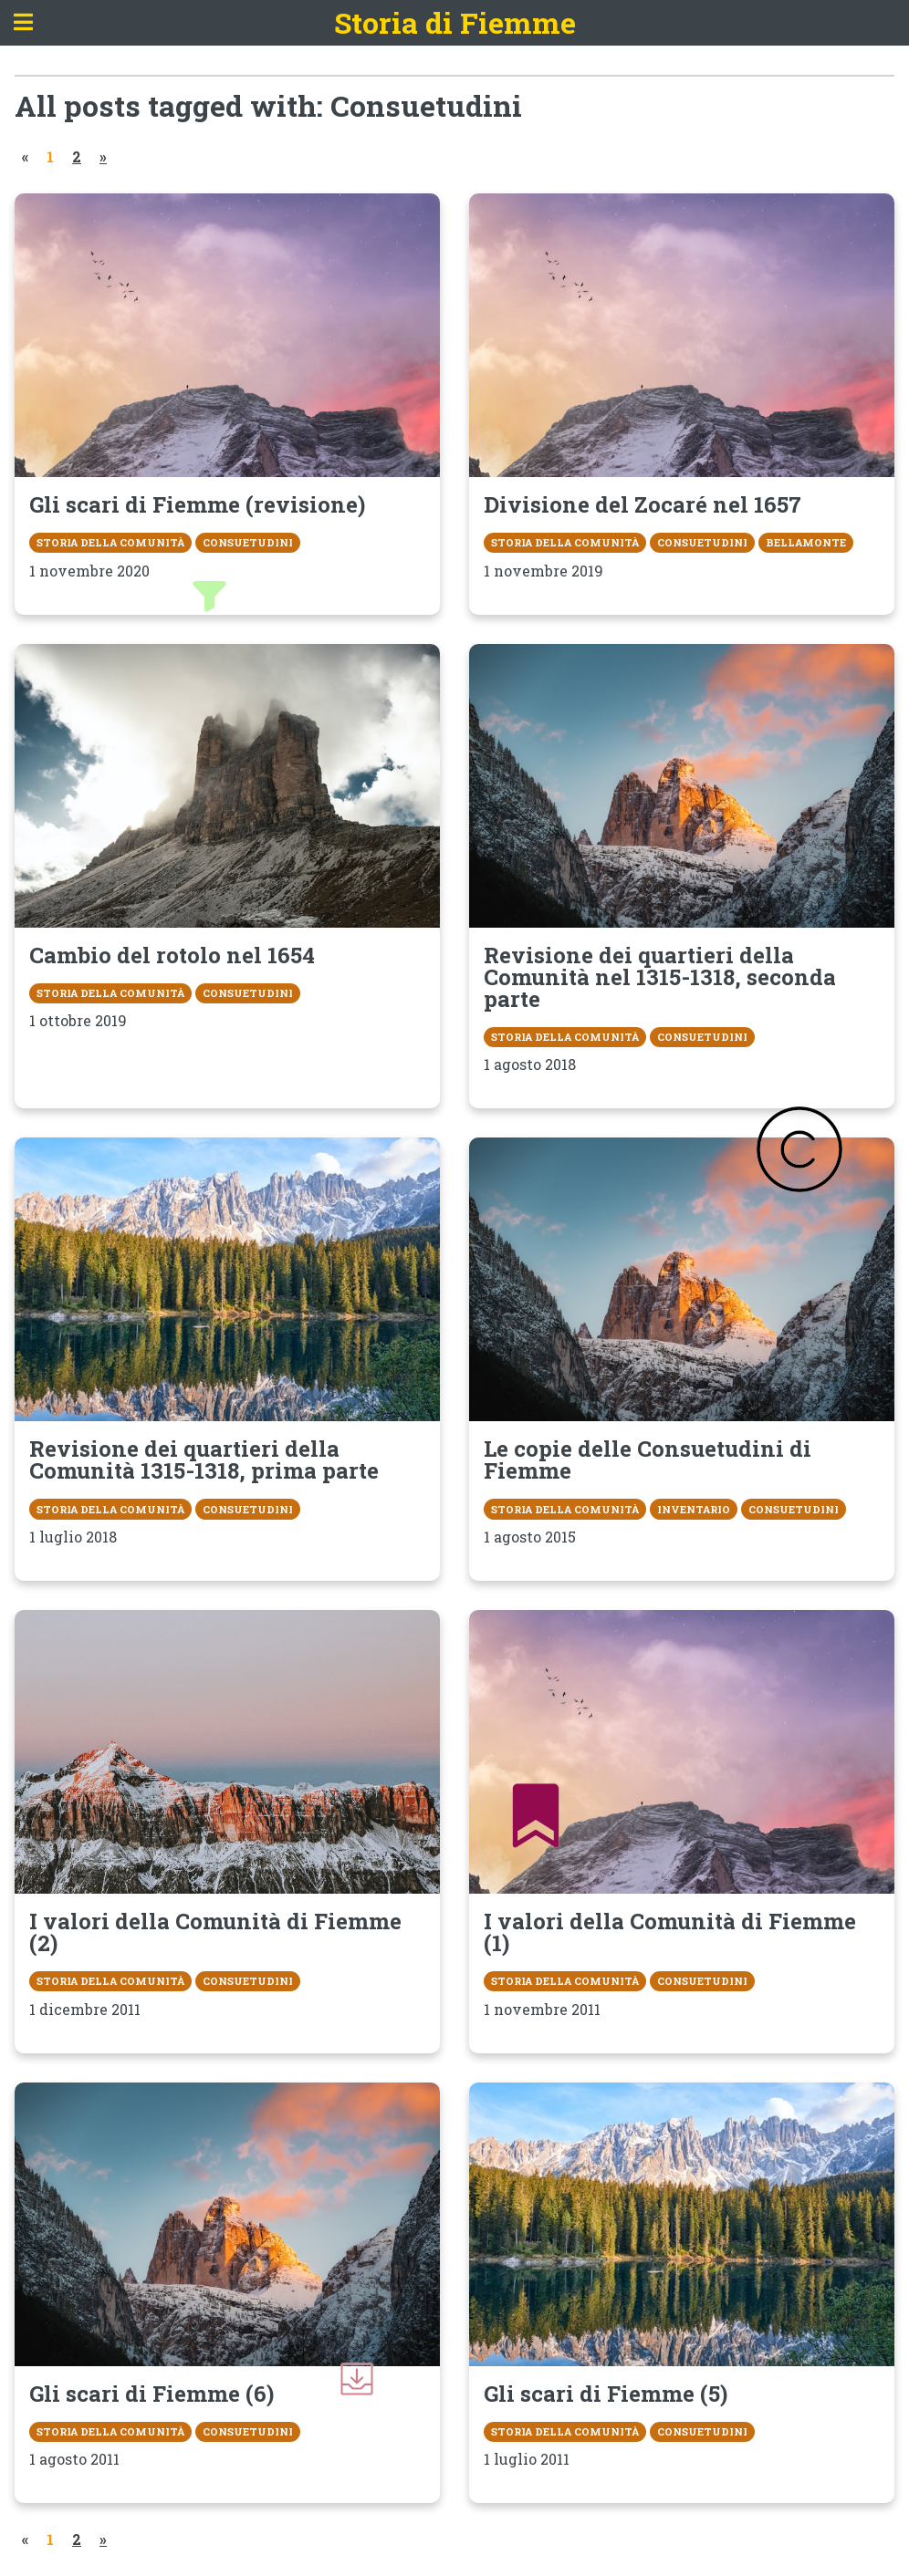 The width and height of the screenshot is (909, 2576). What do you see at coordinates (536, 1814) in the screenshot?
I see `save this item for later` at bounding box center [536, 1814].